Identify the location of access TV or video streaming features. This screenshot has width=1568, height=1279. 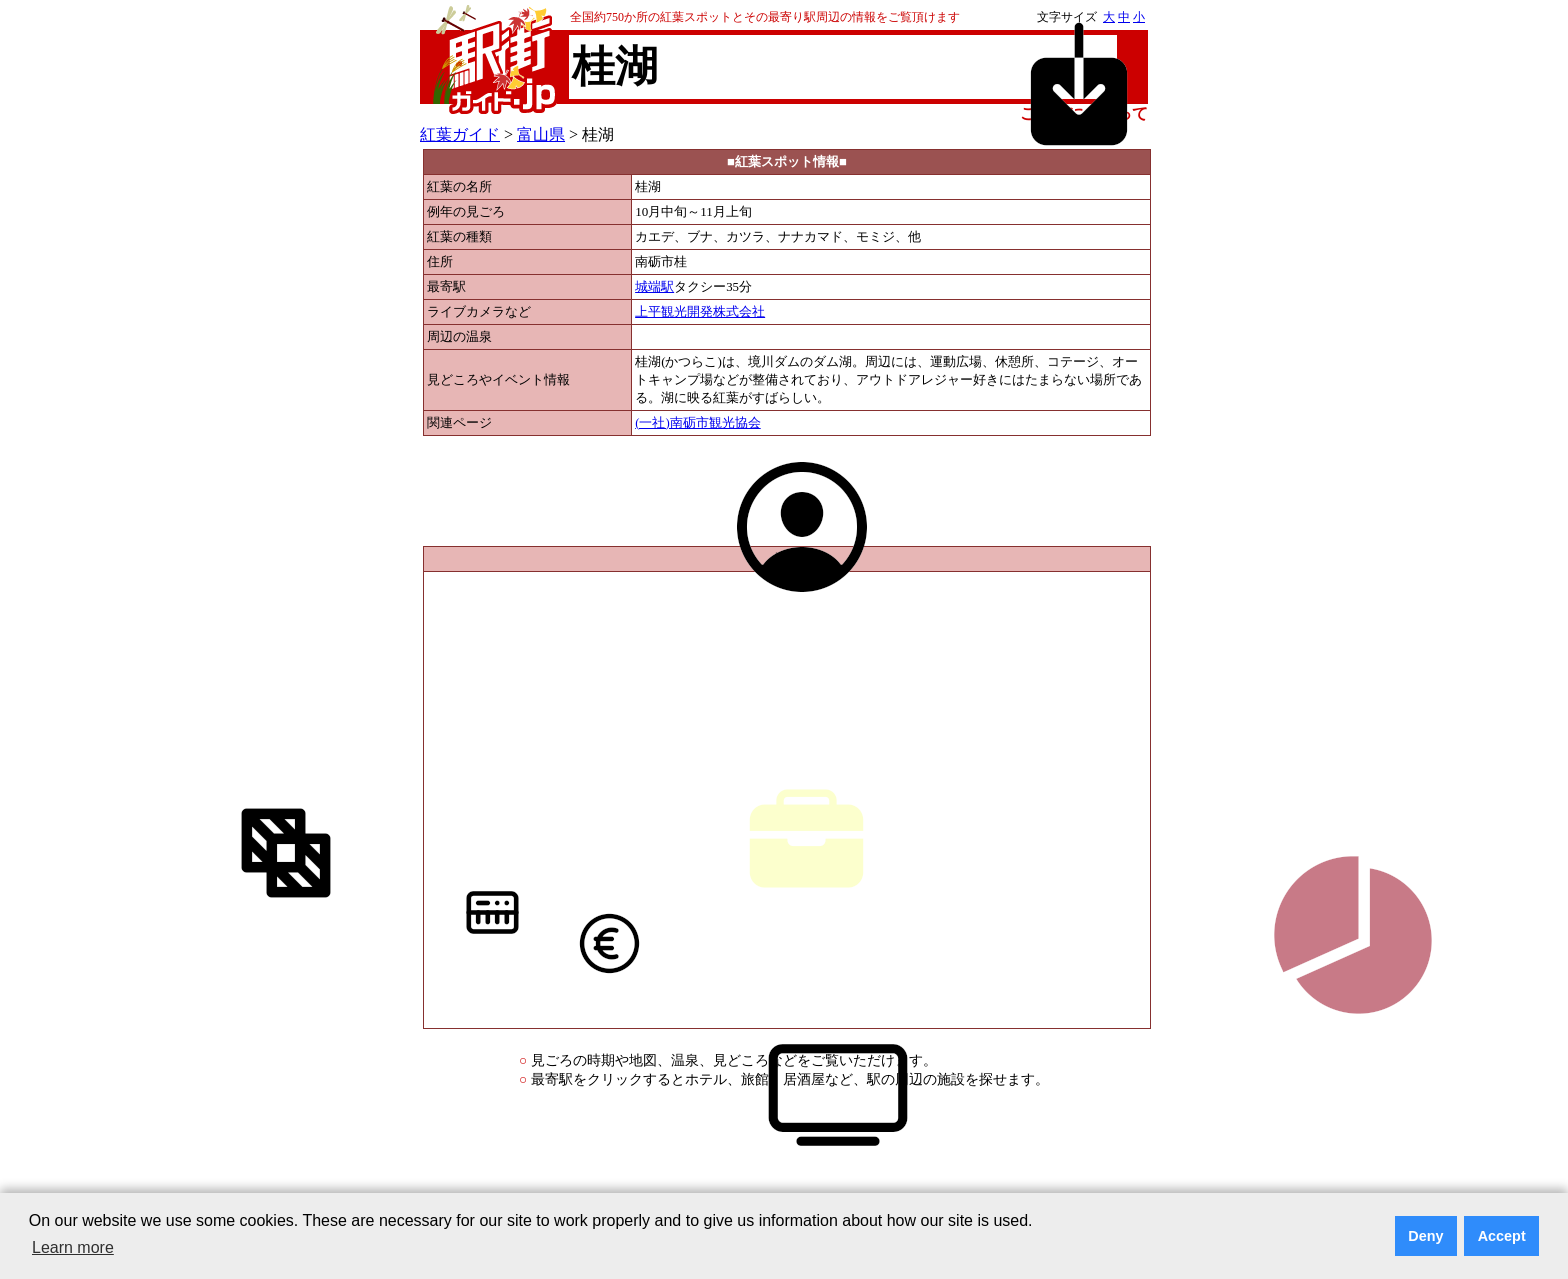
(838, 1095).